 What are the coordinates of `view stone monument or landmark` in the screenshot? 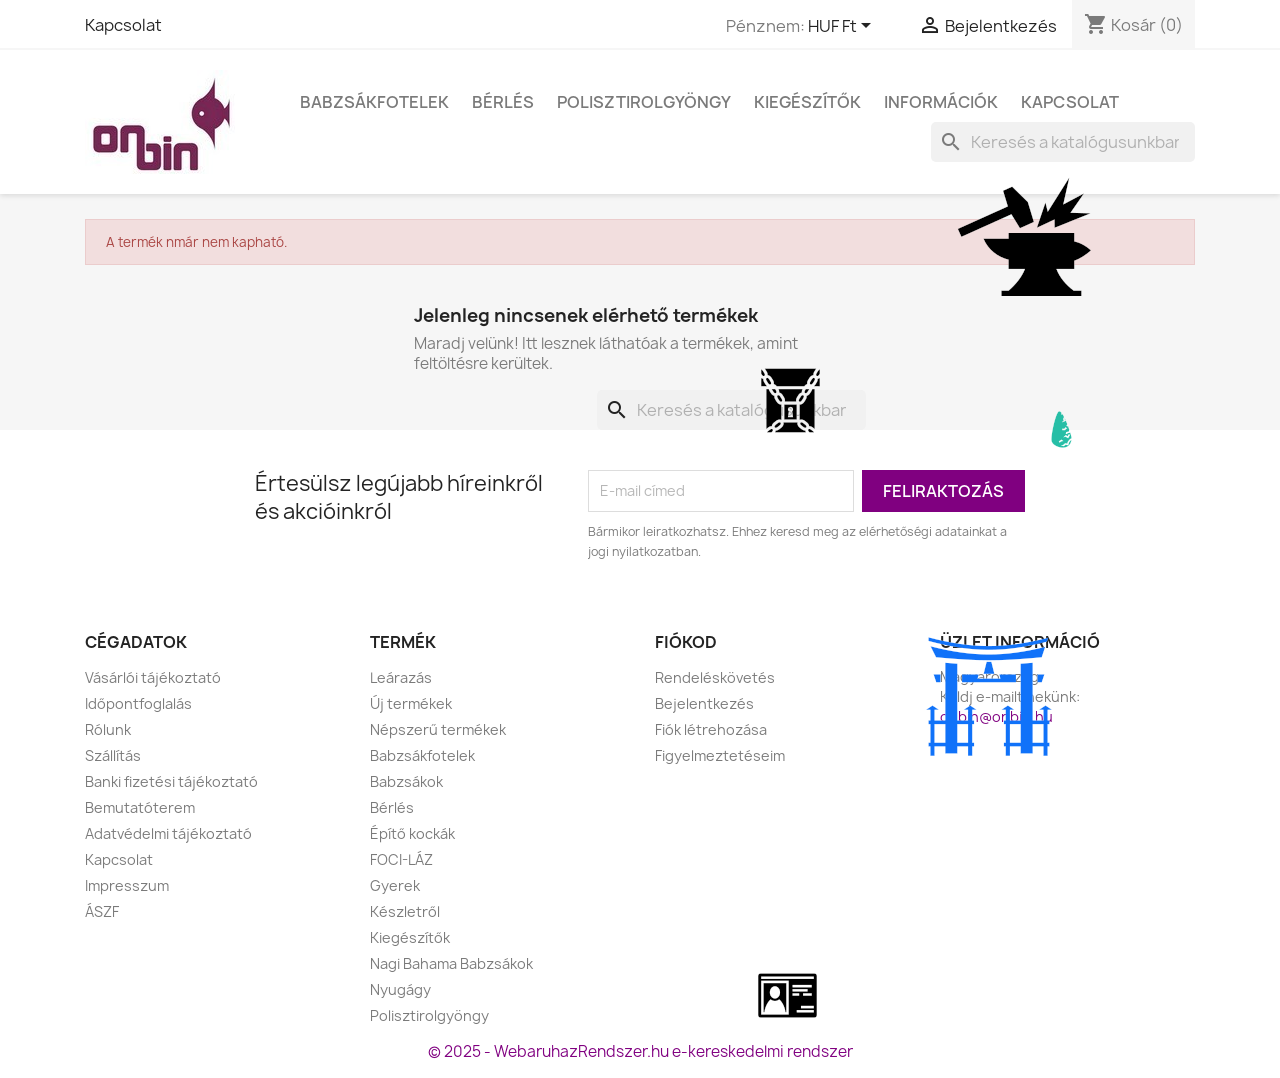 It's located at (1061, 429).